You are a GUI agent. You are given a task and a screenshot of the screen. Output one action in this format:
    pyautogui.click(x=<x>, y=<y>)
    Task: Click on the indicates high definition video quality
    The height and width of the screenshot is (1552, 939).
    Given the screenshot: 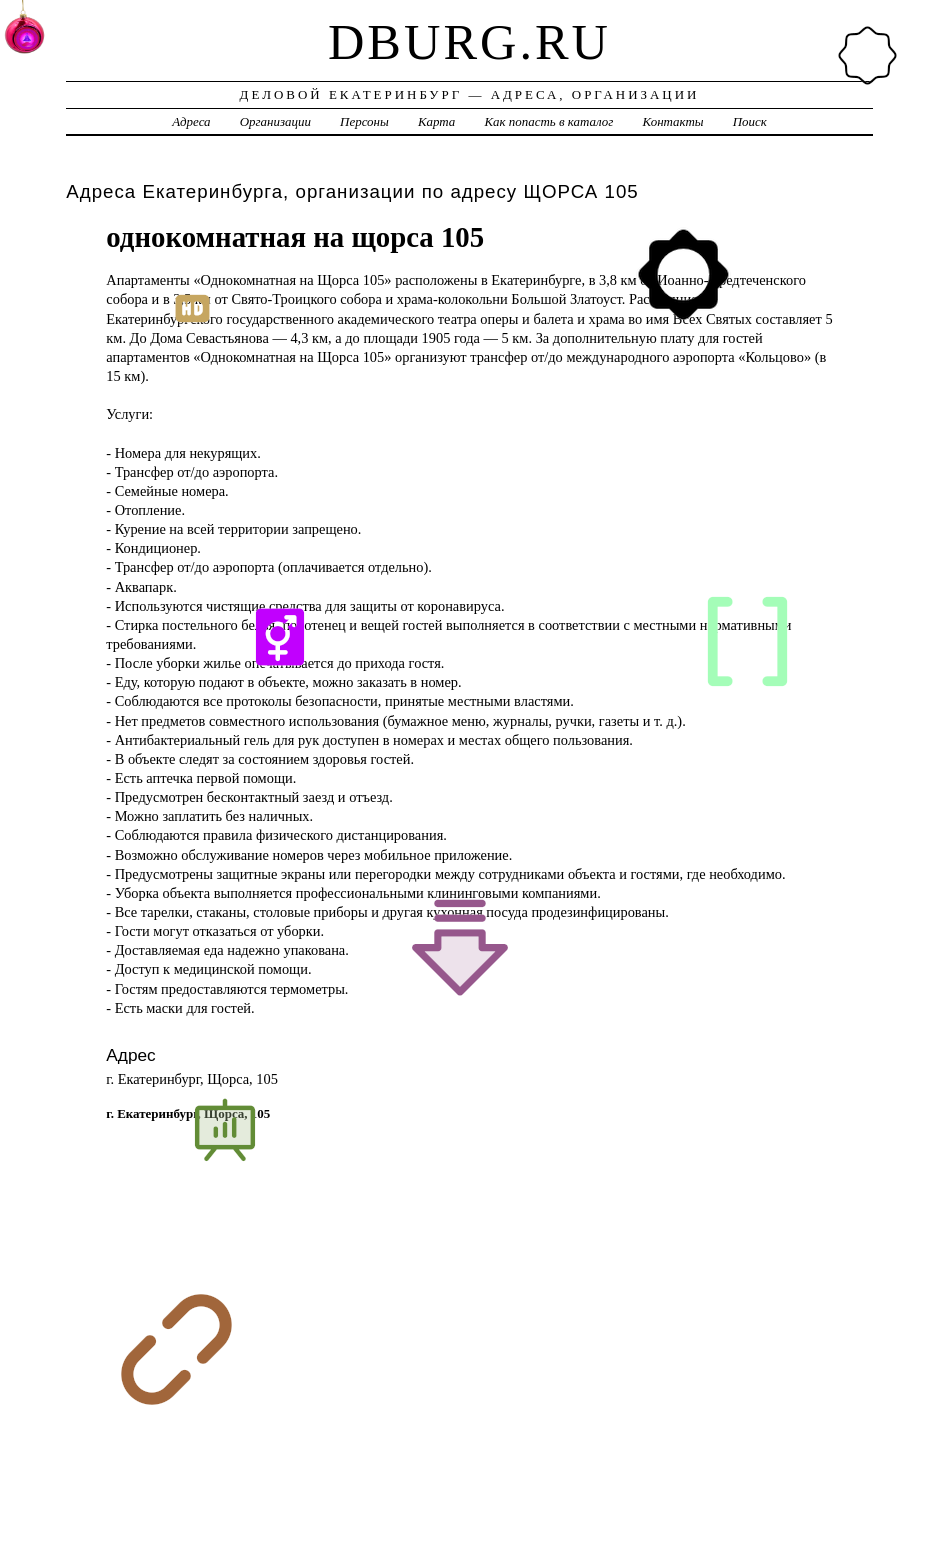 What is the action you would take?
    pyautogui.click(x=192, y=308)
    